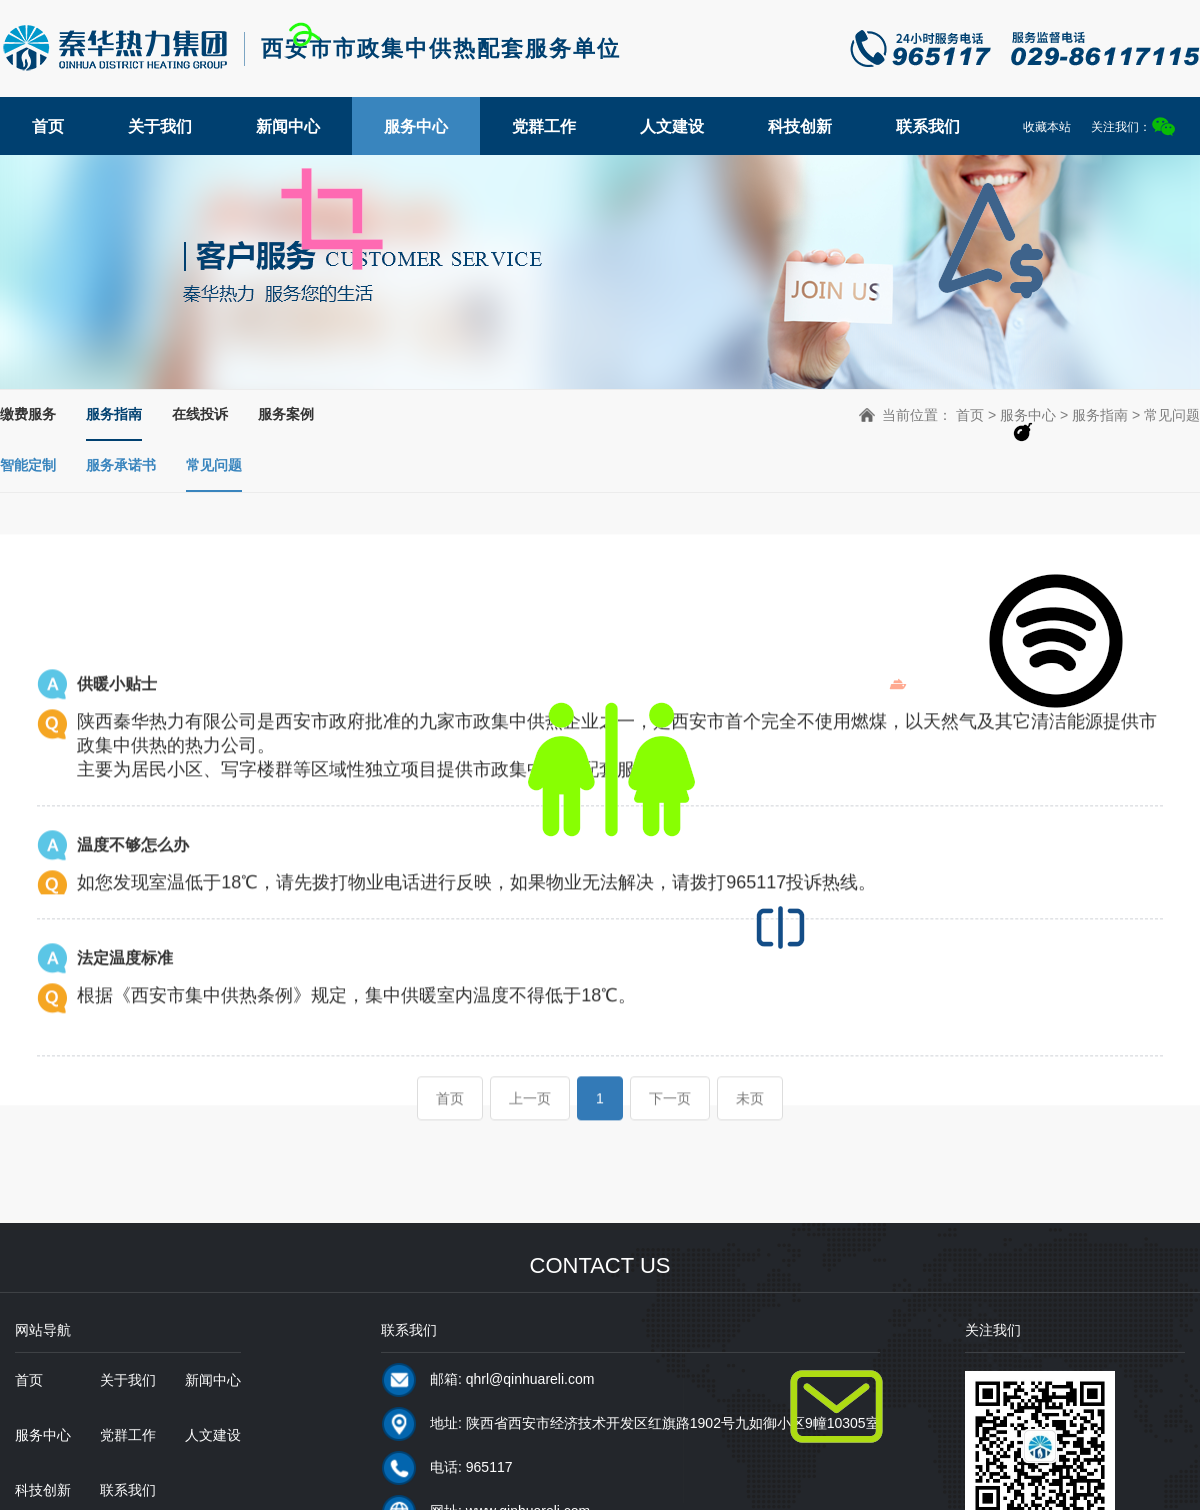 This screenshot has width=1200, height=1510. Describe the element at coordinates (1023, 432) in the screenshot. I see `delete all data or perform destructive action` at that location.